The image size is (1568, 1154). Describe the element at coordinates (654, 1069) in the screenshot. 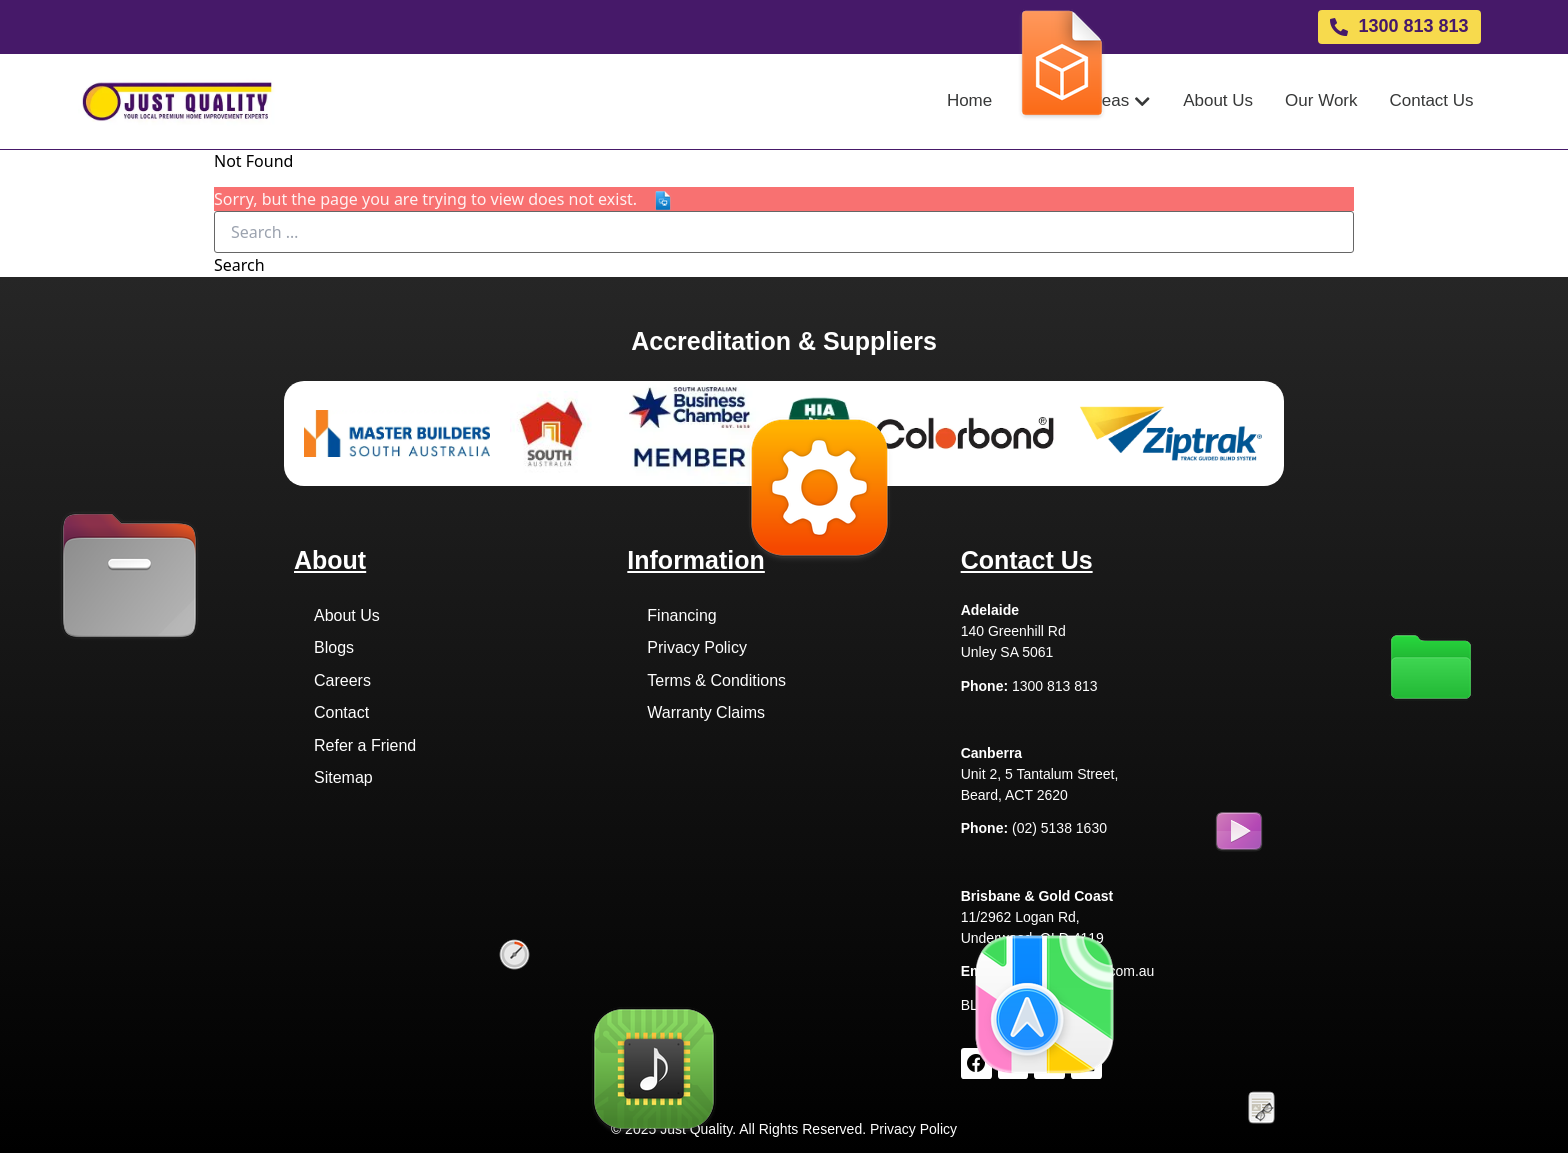

I see `audio card or sound hardware device` at that location.